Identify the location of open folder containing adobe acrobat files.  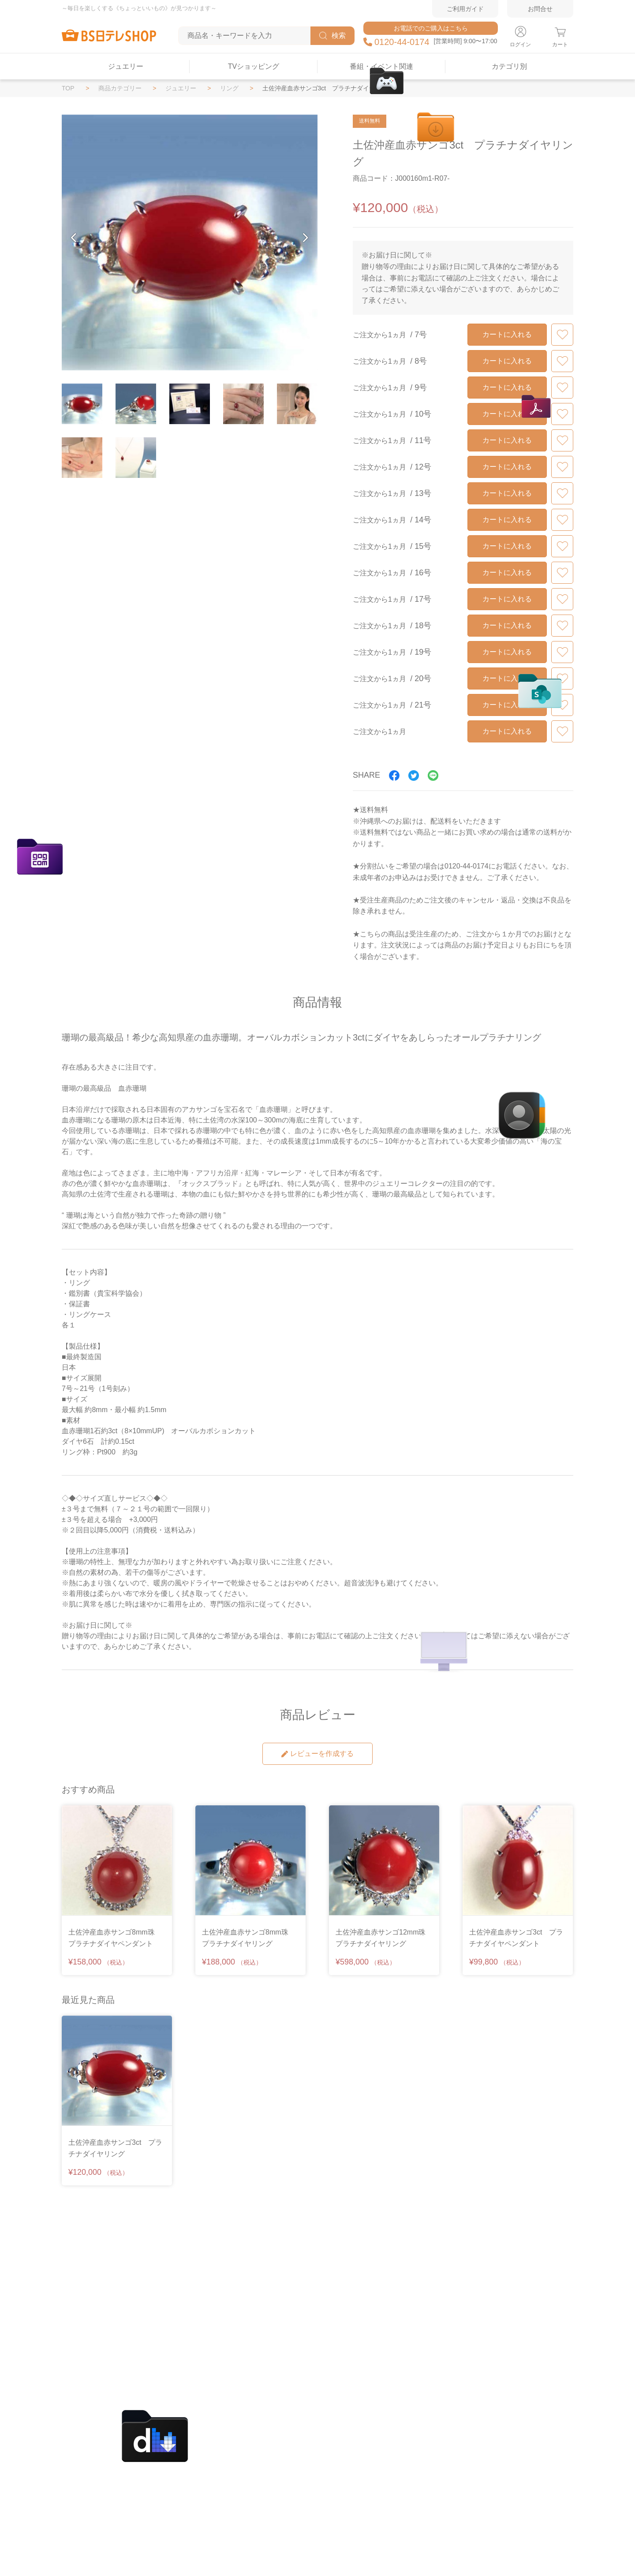
(536, 407).